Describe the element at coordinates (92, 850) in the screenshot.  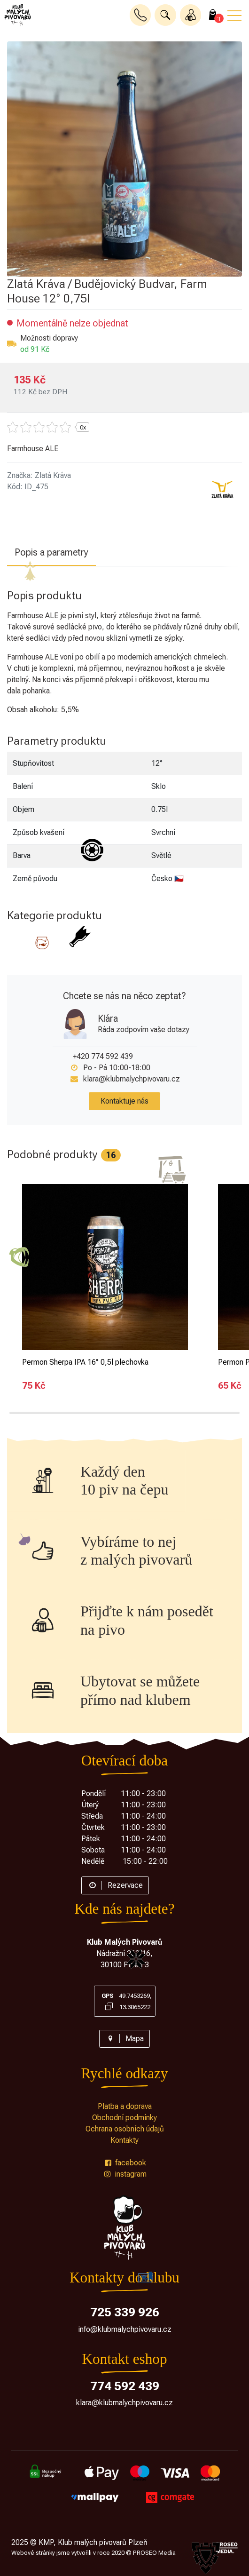
I see `navigate or steer game controls` at that location.